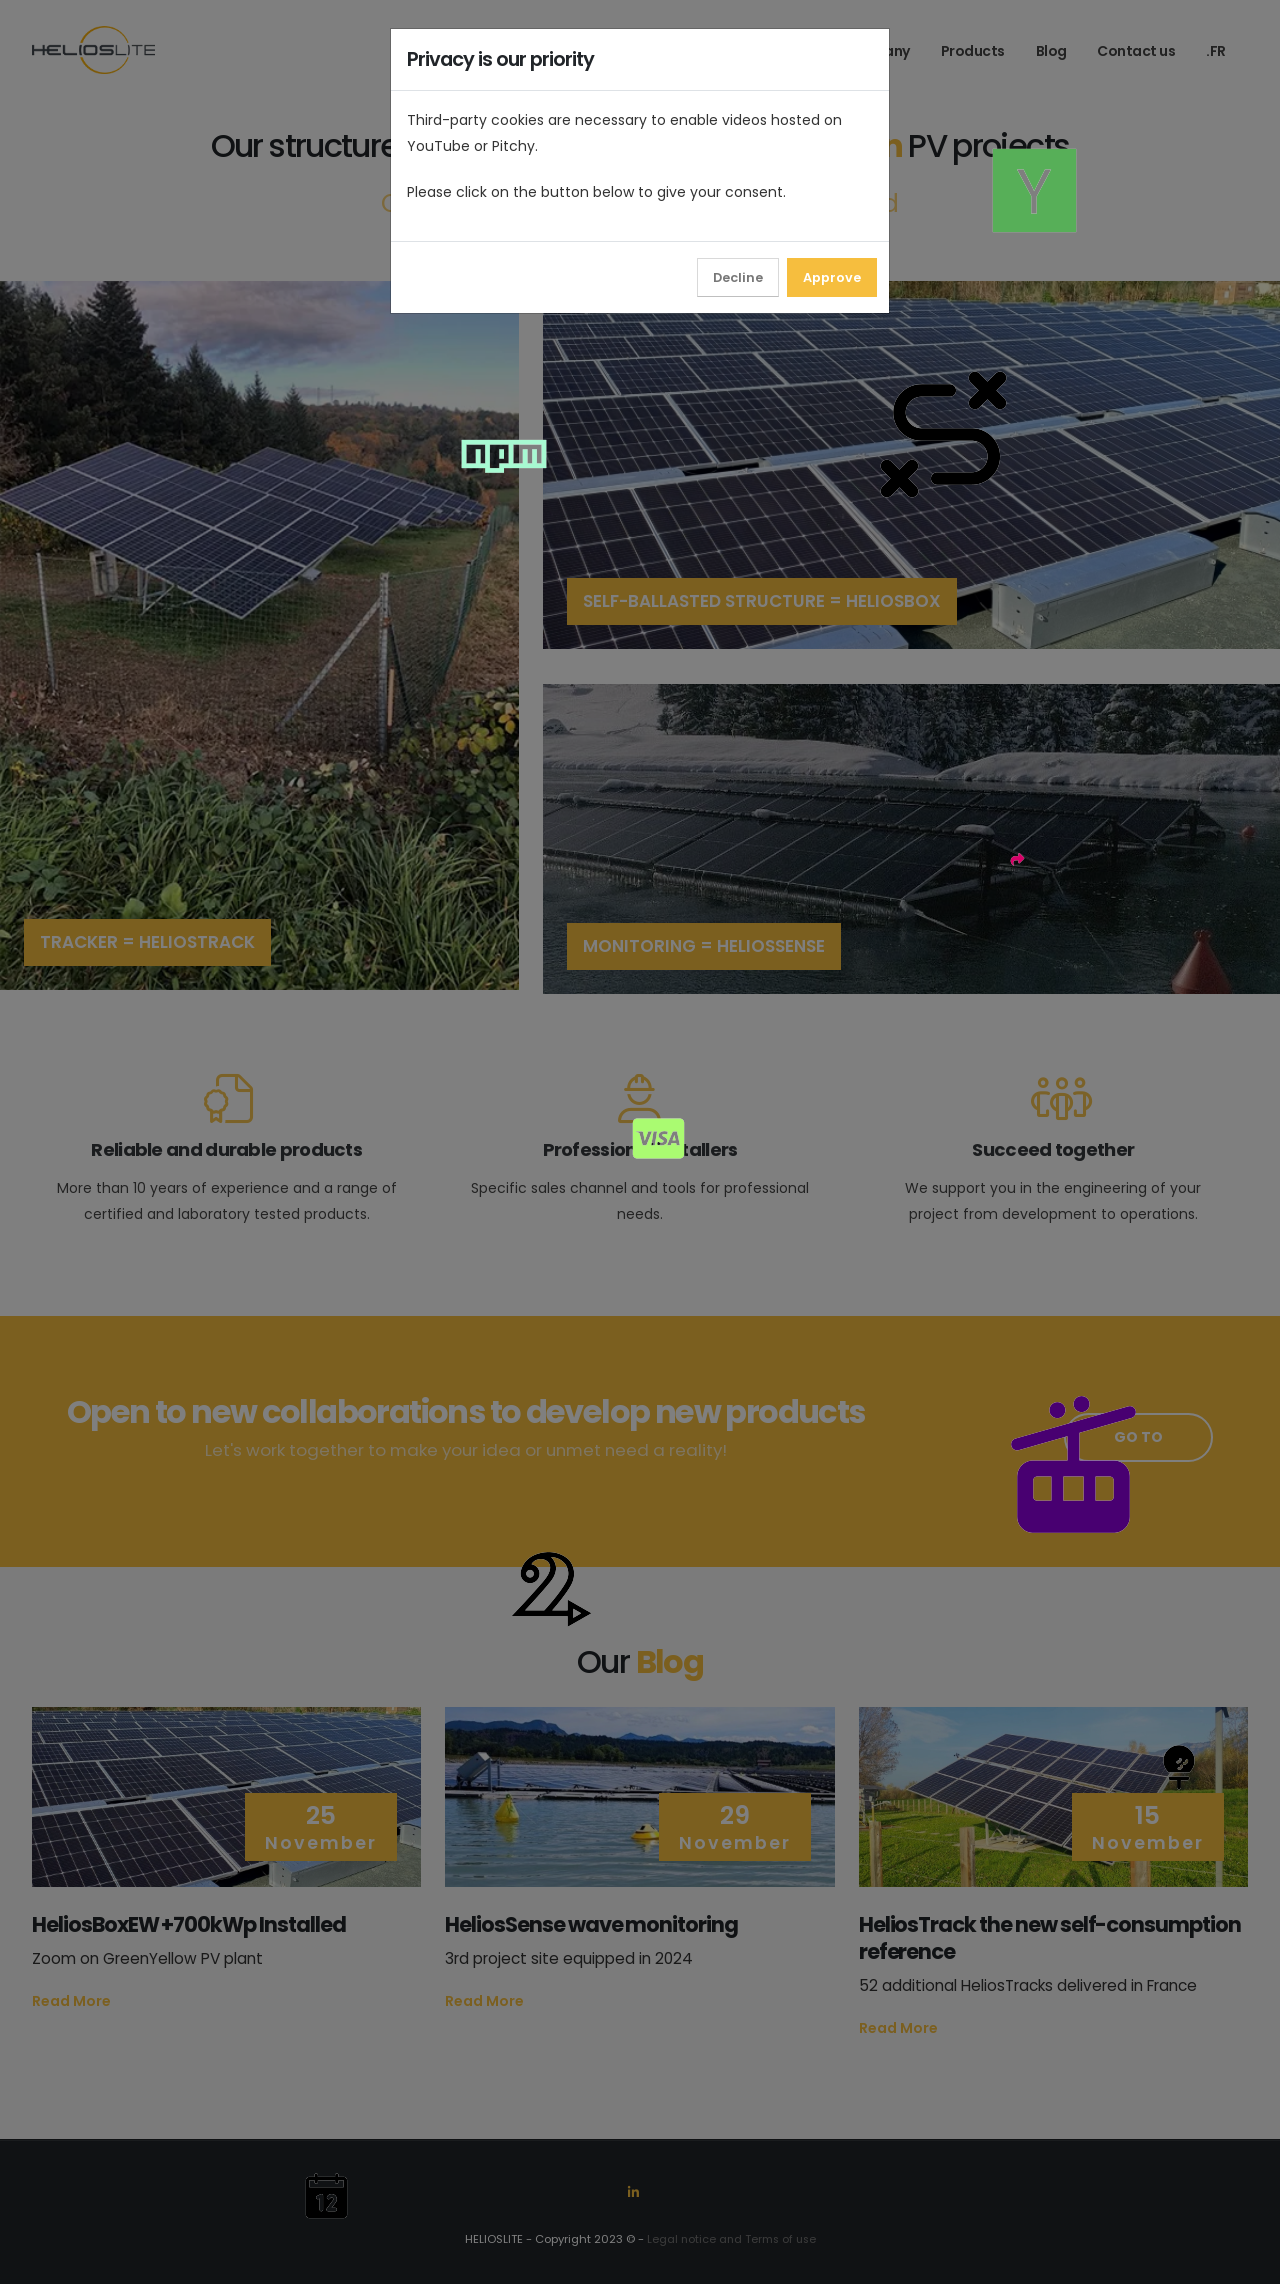 Image resolution: width=1280 pixels, height=2284 pixels. I want to click on access golf or sports-related features, so click(1179, 1766).